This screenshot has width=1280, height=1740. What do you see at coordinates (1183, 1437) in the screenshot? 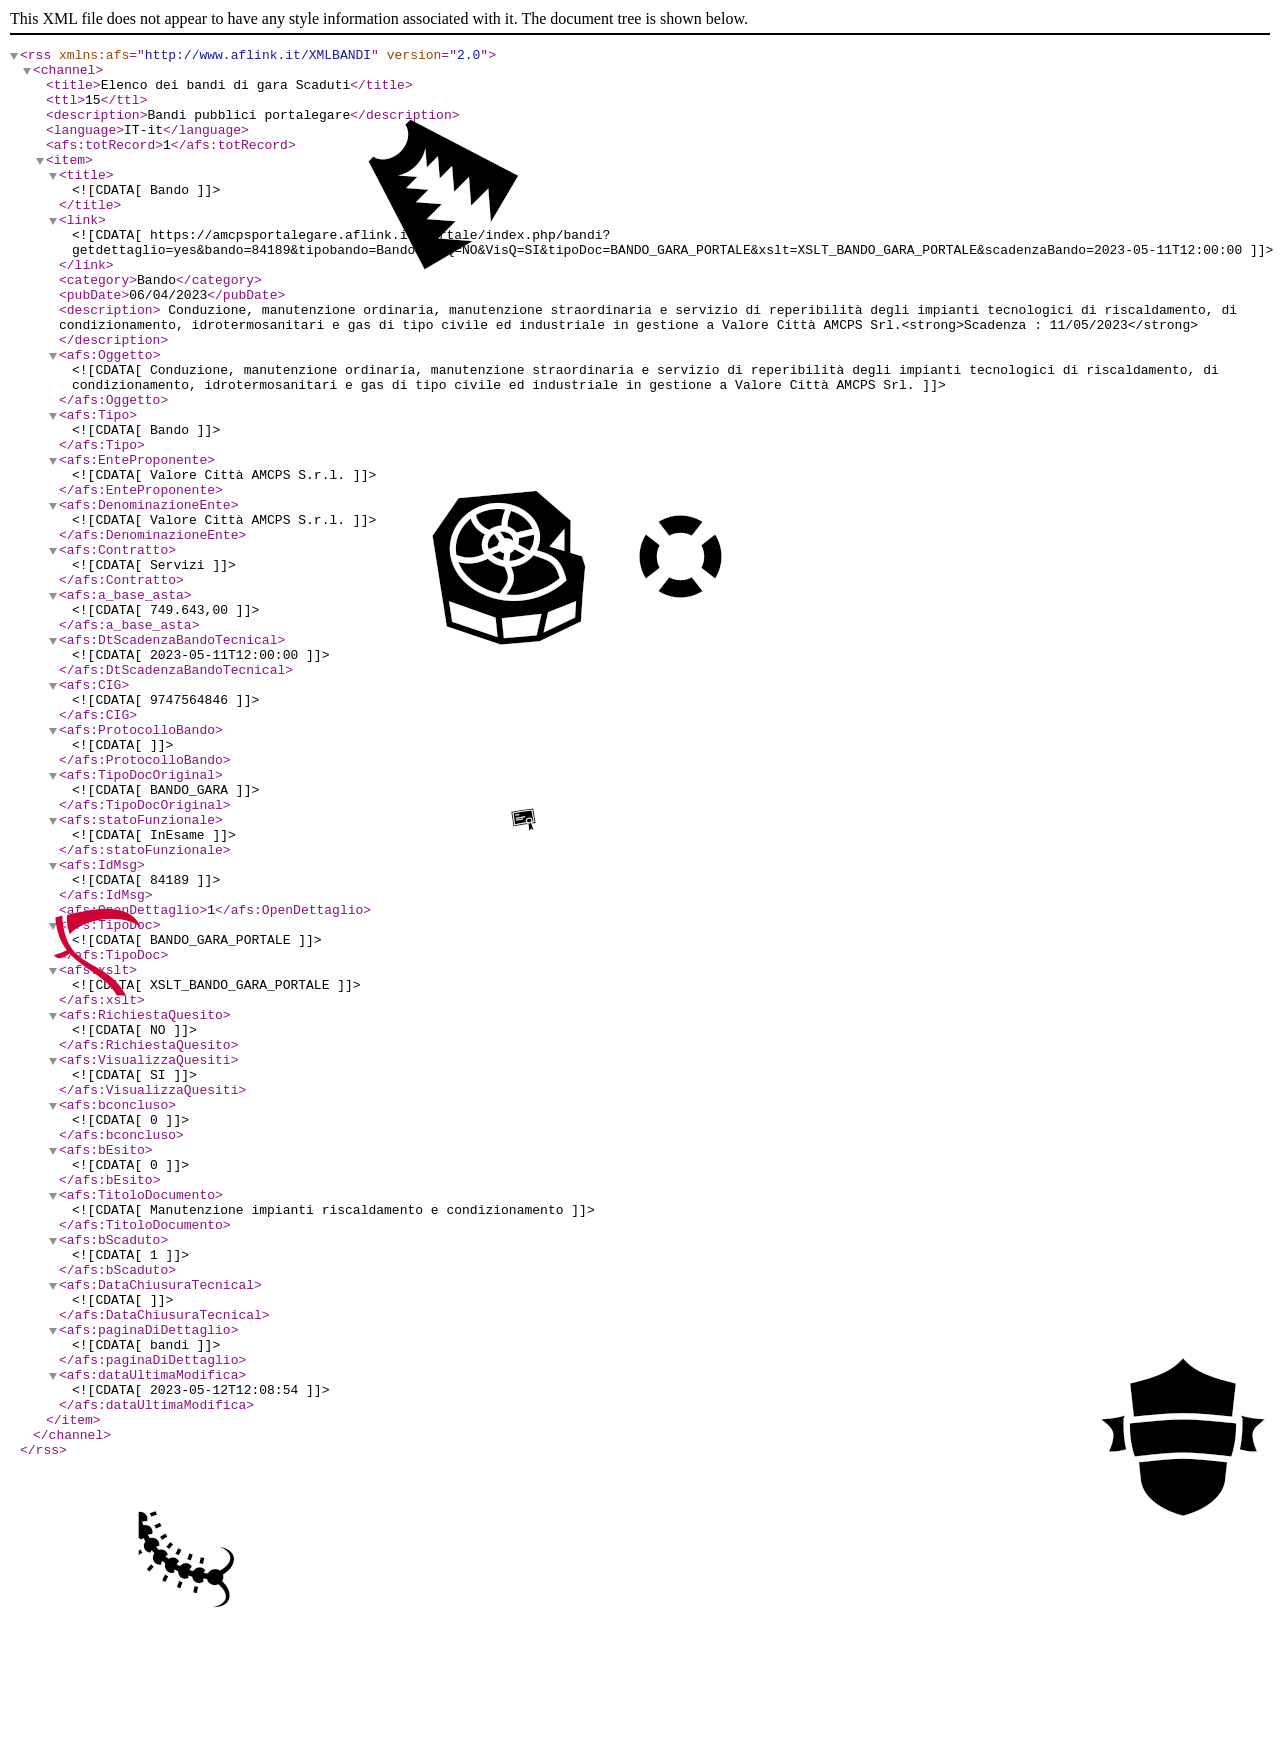
I see `view achievements or badges earned` at bounding box center [1183, 1437].